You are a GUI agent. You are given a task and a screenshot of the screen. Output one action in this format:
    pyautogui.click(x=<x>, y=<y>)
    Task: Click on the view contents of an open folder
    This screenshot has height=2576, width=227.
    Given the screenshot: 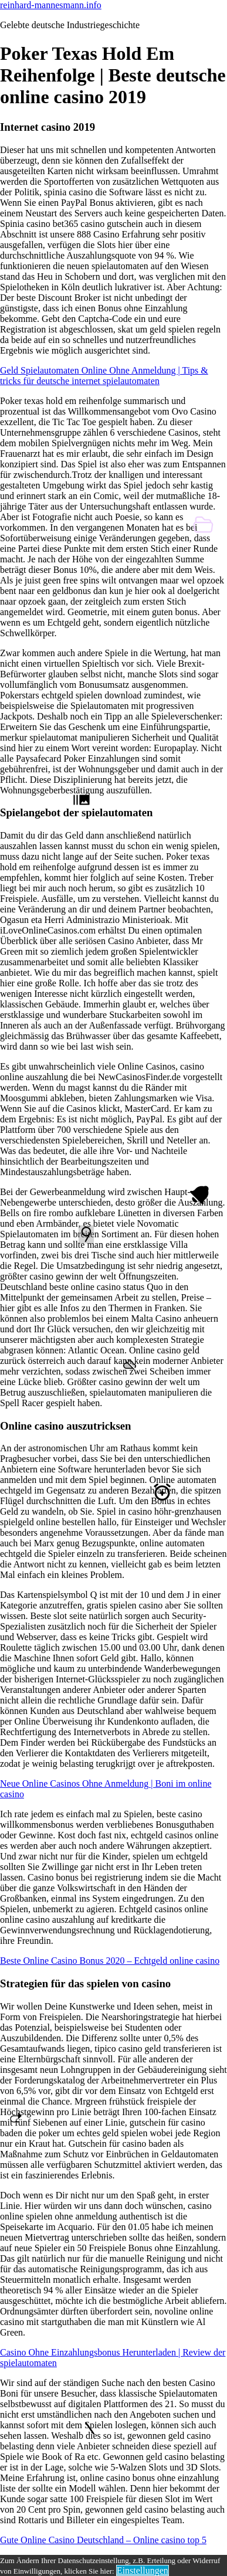 What is the action you would take?
    pyautogui.click(x=203, y=524)
    